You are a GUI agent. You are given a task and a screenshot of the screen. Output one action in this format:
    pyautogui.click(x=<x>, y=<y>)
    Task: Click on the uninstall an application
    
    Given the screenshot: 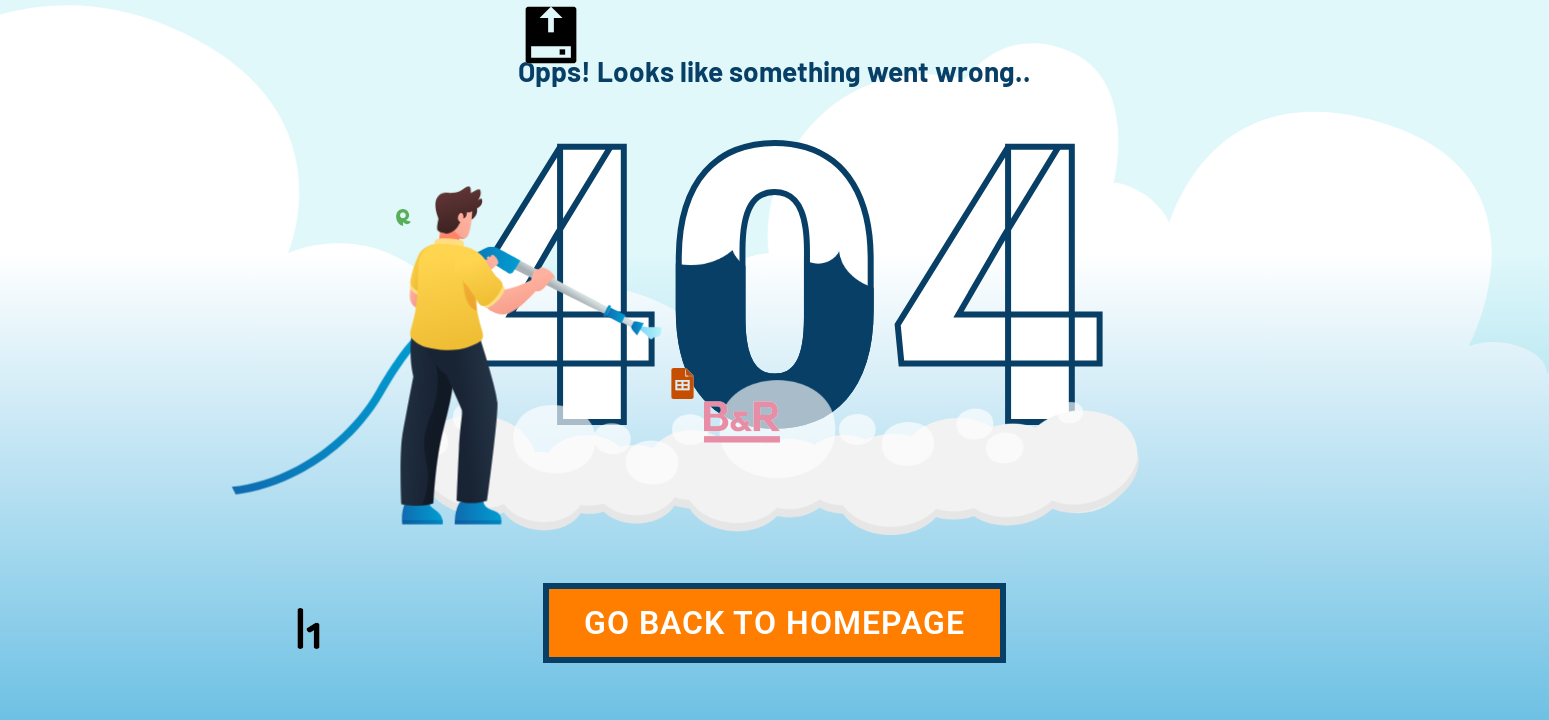 What is the action you would take?
    pyautogui.click(x=551, y=35)
    